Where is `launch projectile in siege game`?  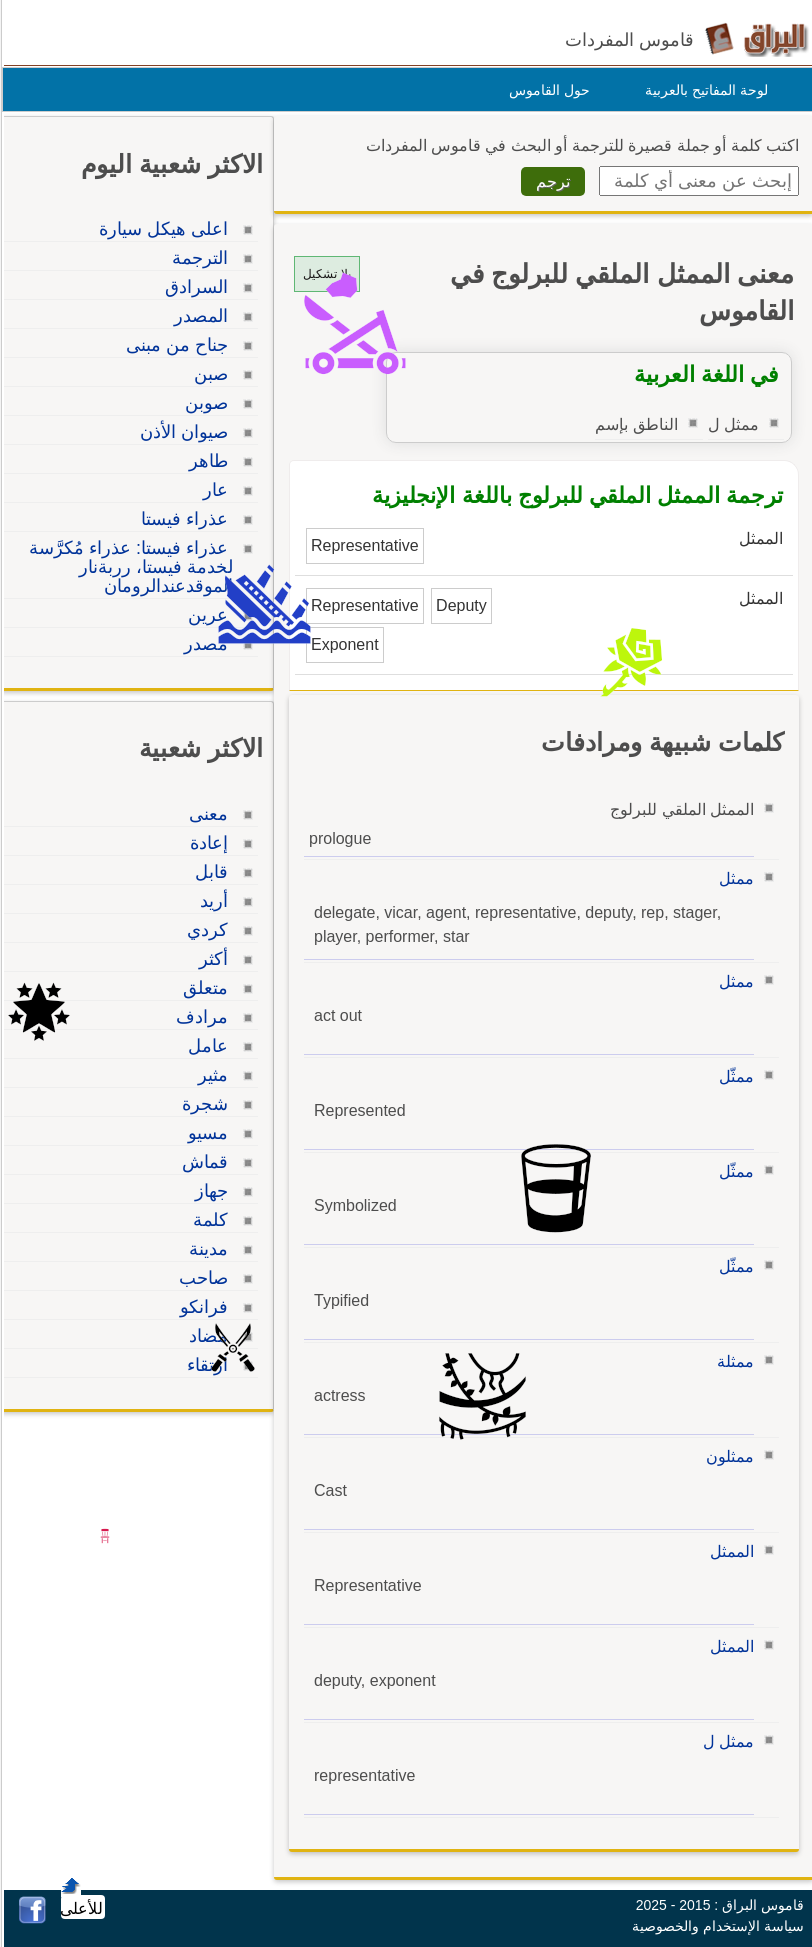
launch projectile in siege game is located at coordinates (355, 321).